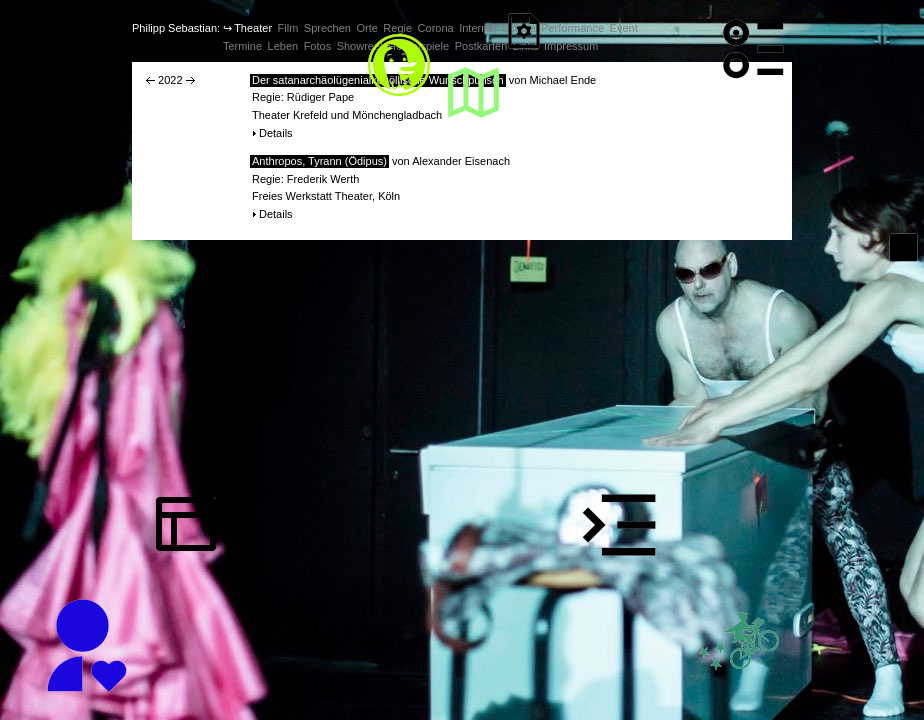 The width and height of the screenshot is (924, 720). I want to click on select an option from a list, so click(754, 49).